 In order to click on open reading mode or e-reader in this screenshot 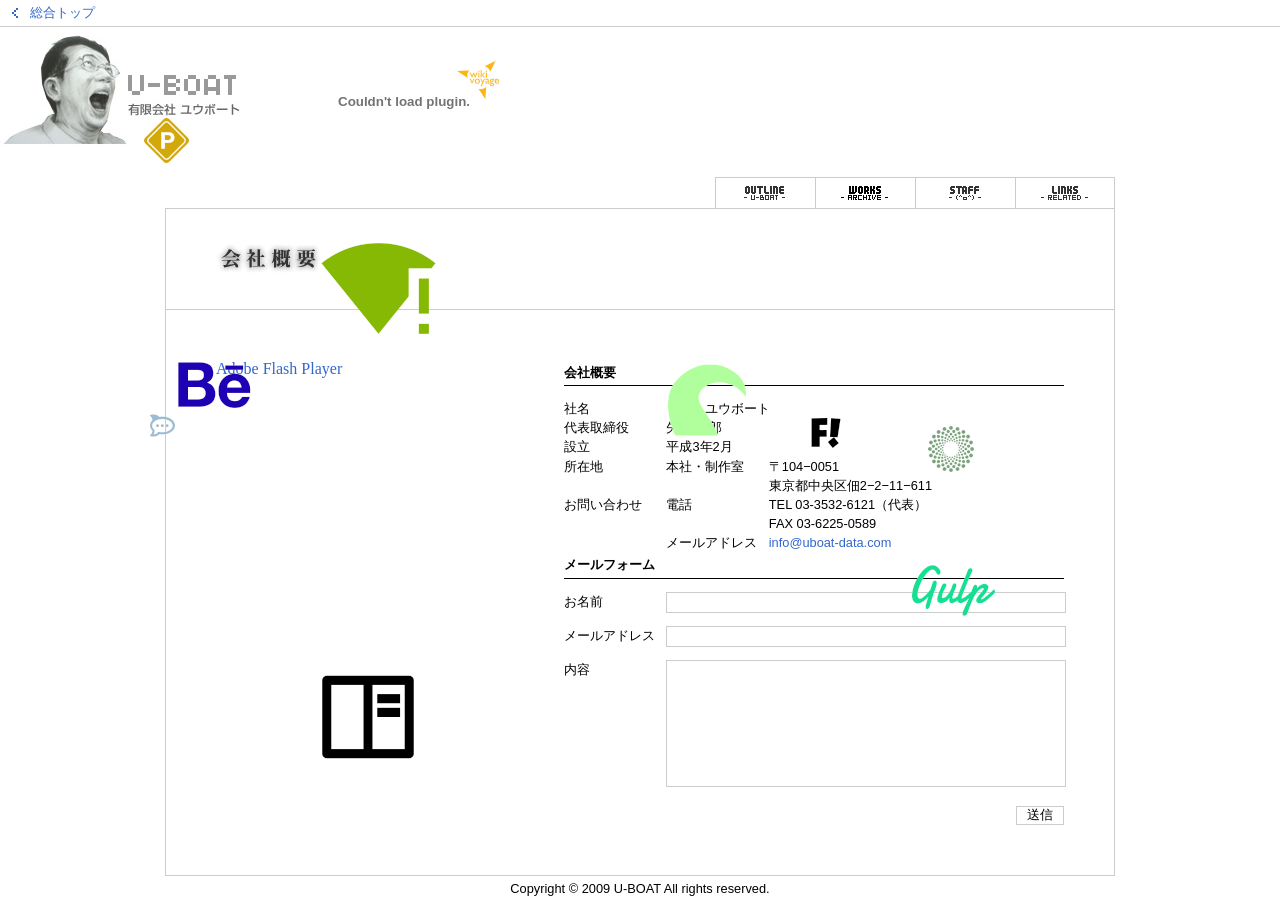, I will do `click(368, 717)`.